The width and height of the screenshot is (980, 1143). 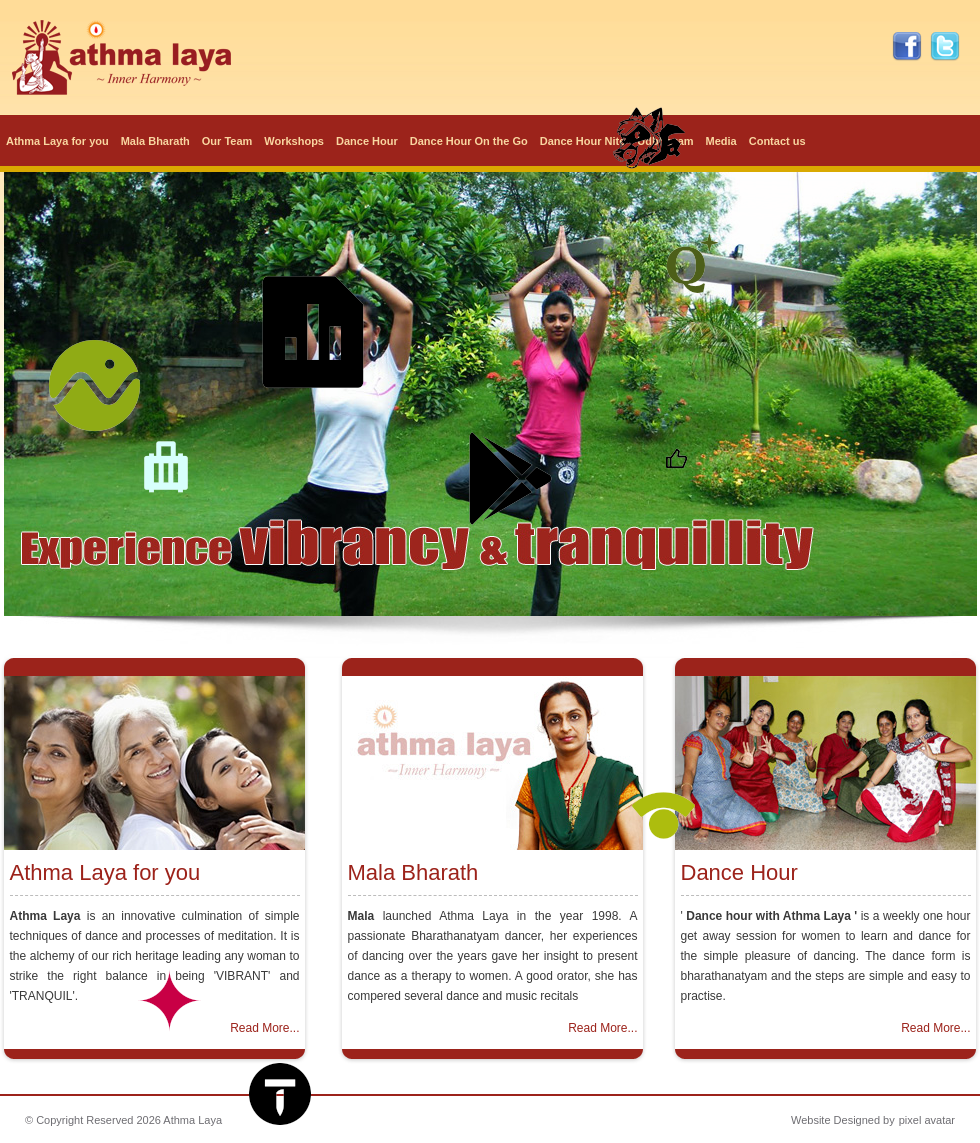 What do you see at coordinates (676, 459) in the screenshot?
I see `like or upvote content` at bounding box center [676, 459].